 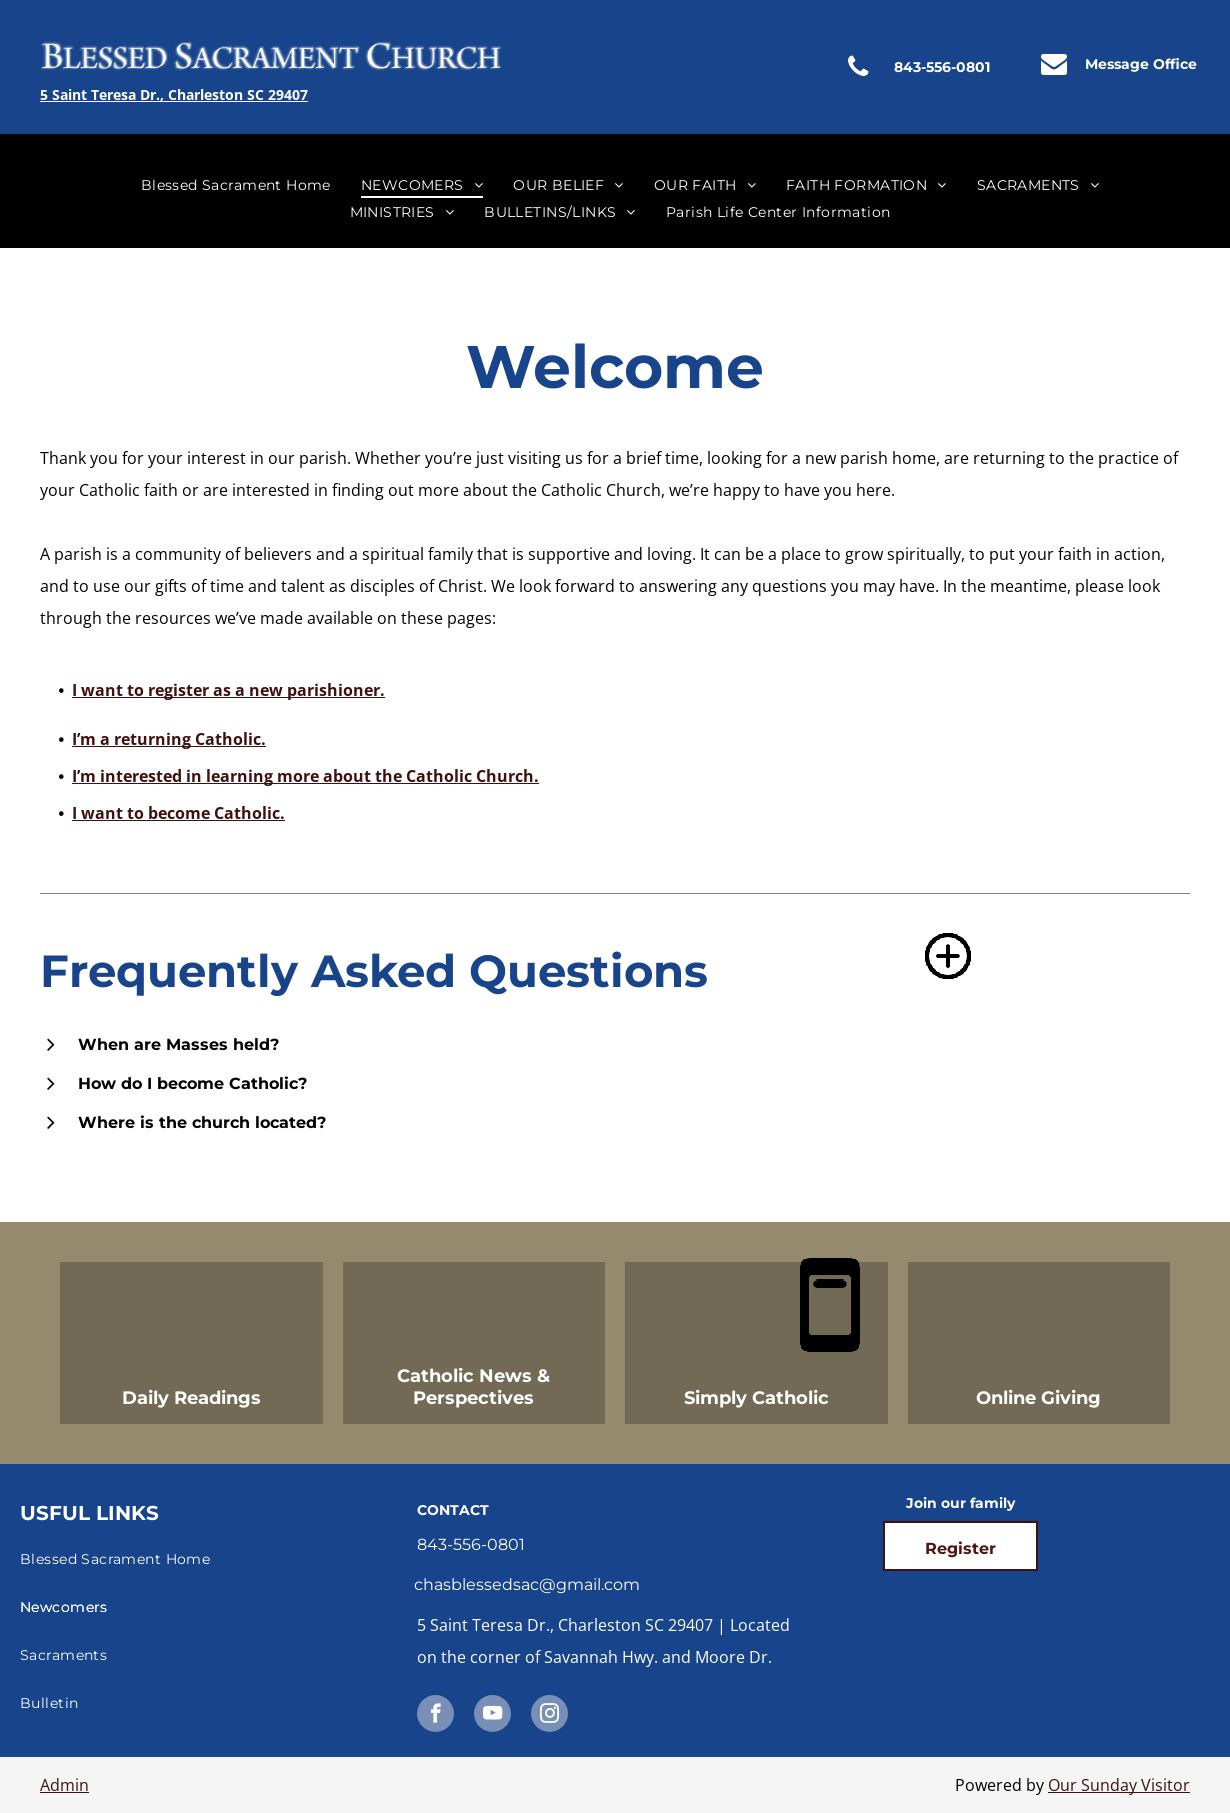 What do you see at coordinates (830, 1305) in the screenshot?
I see `manage mobile ad placements` at bounding box center [830, 1305].